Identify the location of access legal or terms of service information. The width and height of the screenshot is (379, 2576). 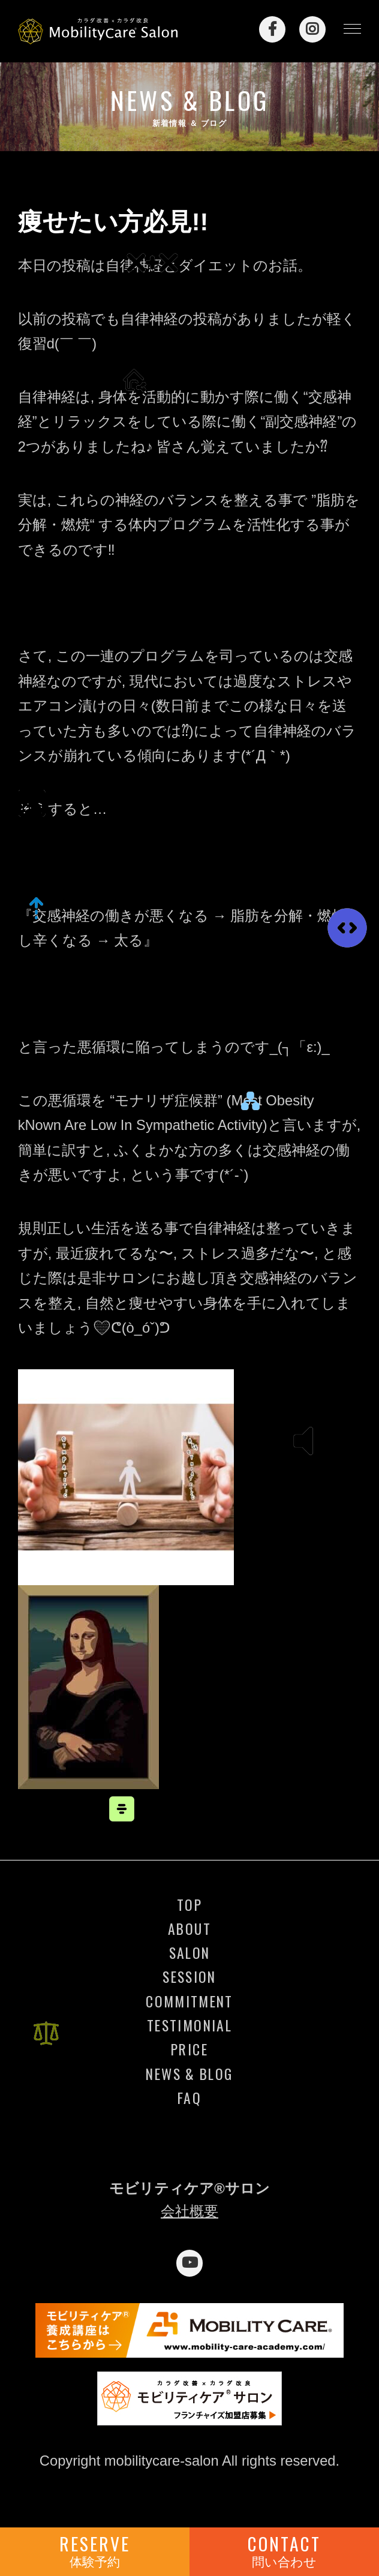
(46, 2033).